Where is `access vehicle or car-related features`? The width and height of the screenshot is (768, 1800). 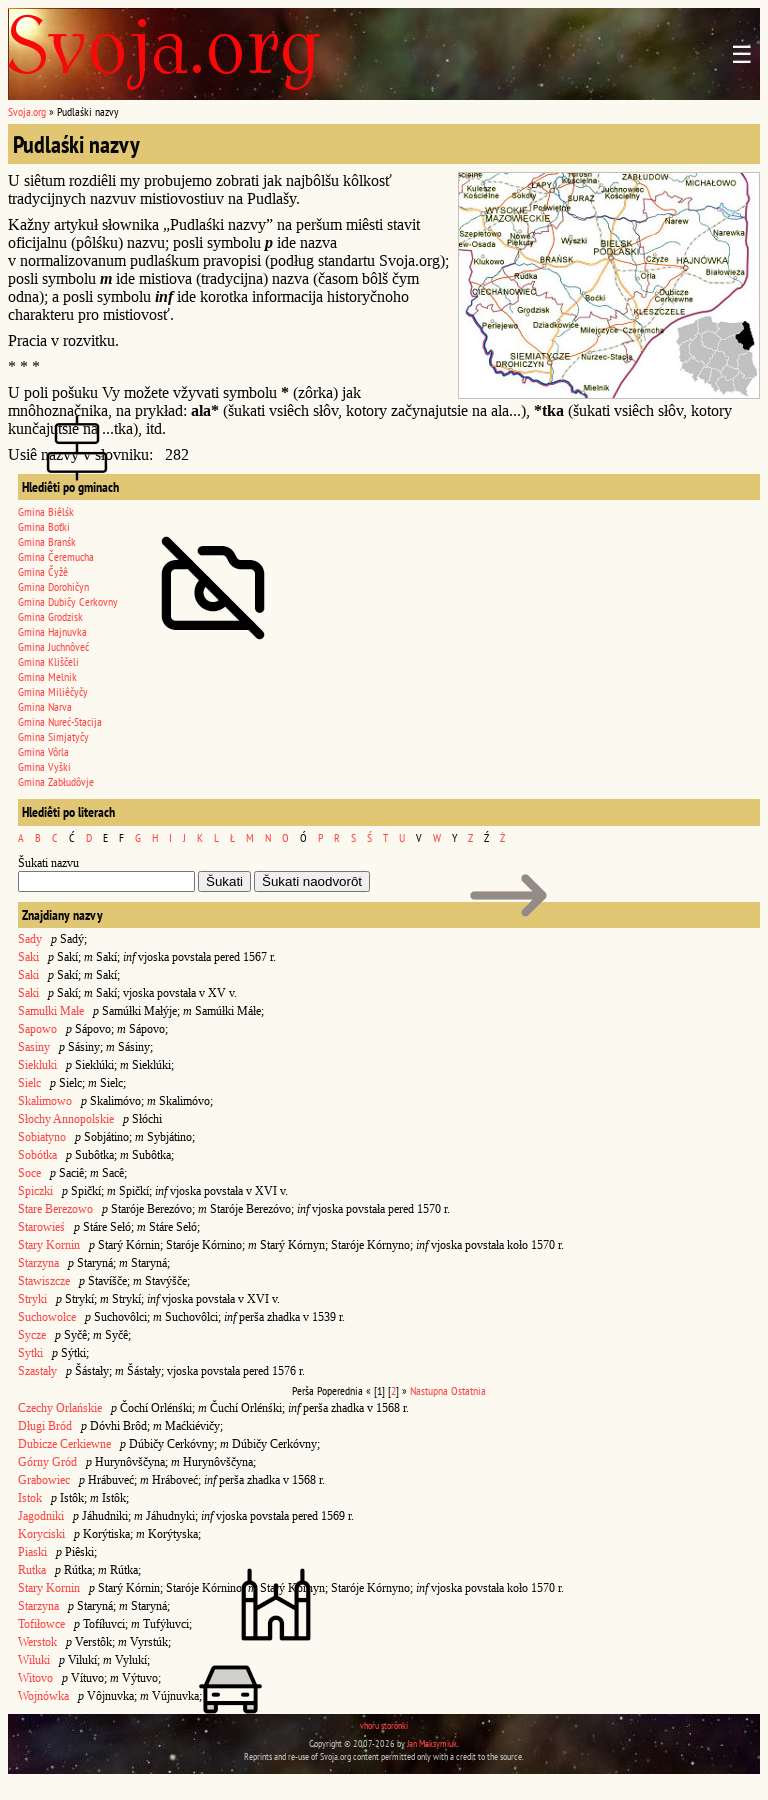 access vehicle or car-related features is located at coordinates (230, 1690).